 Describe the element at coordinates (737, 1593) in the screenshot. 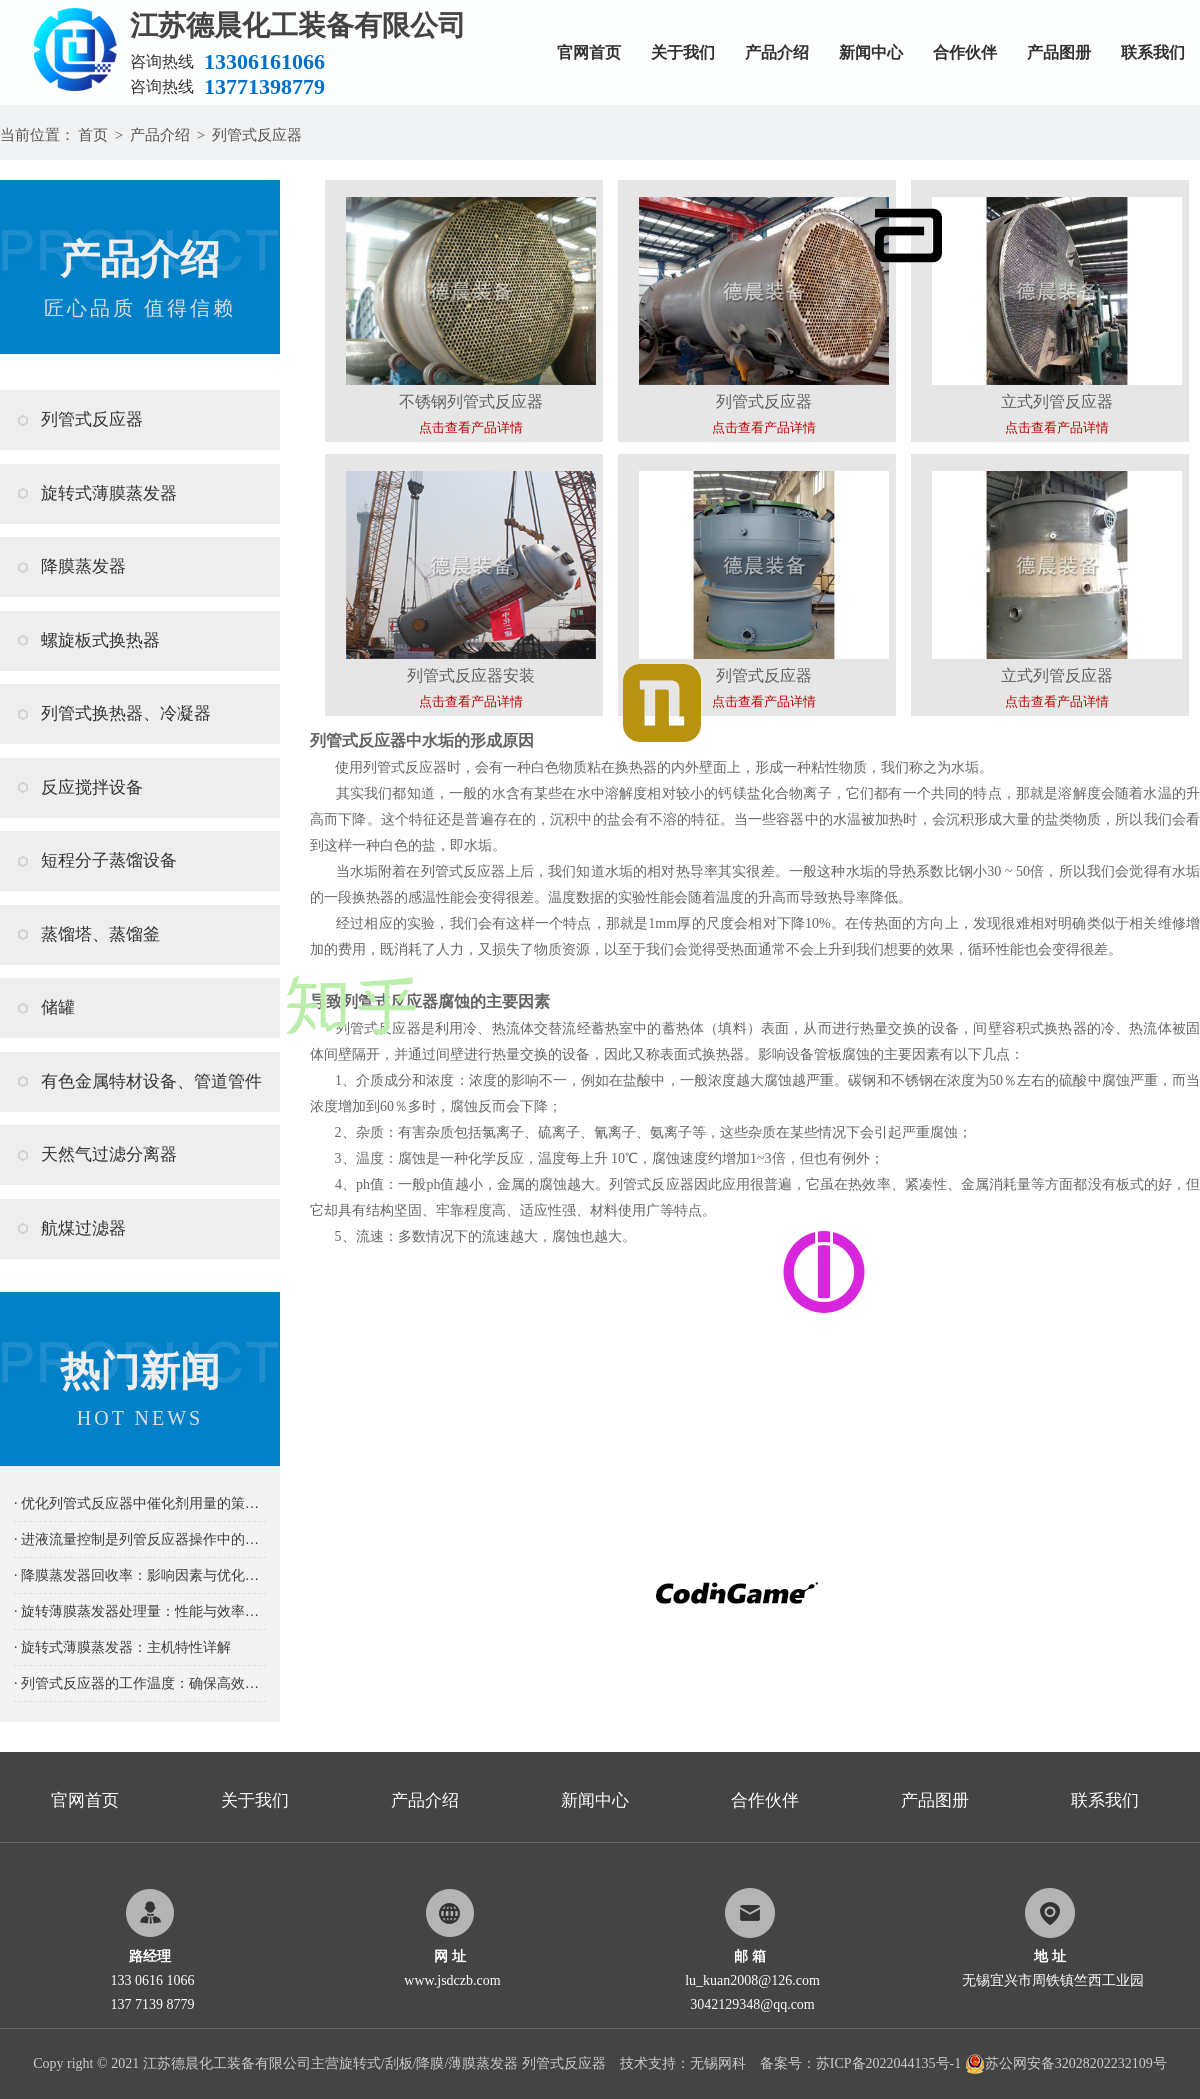

I see `visit the CodinGame platform` at that location.